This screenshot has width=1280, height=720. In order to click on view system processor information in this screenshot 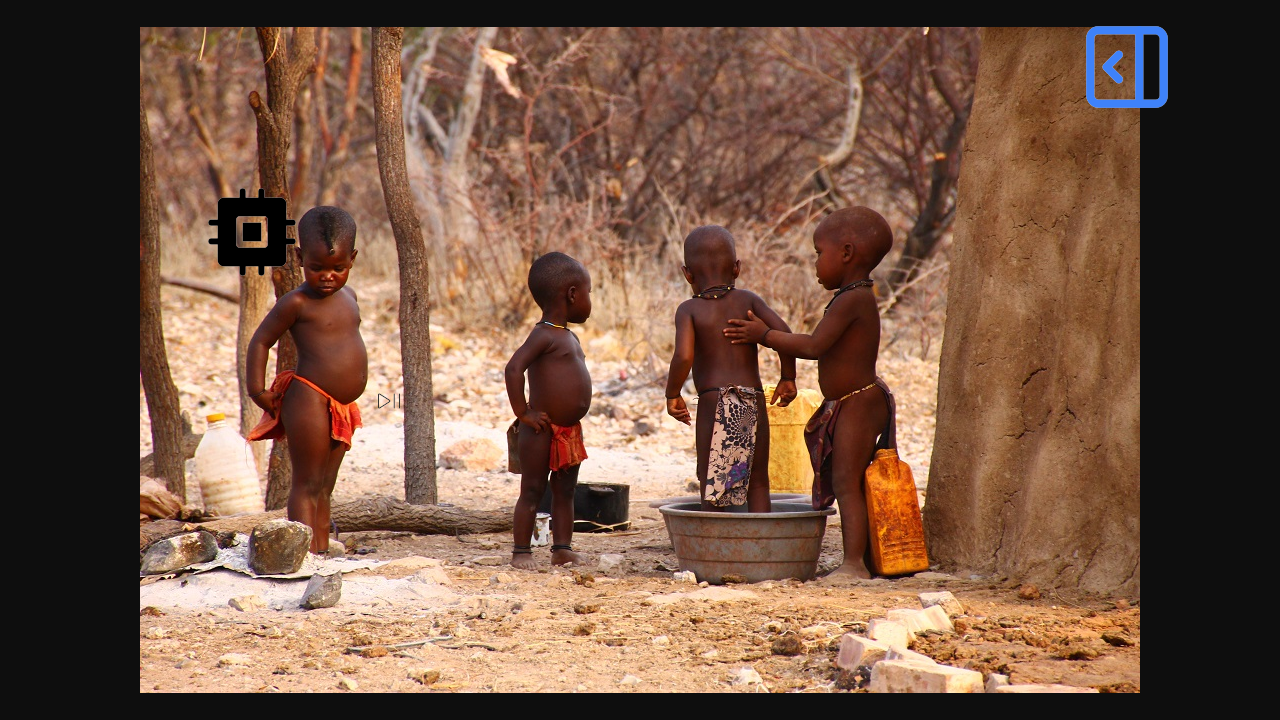, I will do `click(252, 232)`.